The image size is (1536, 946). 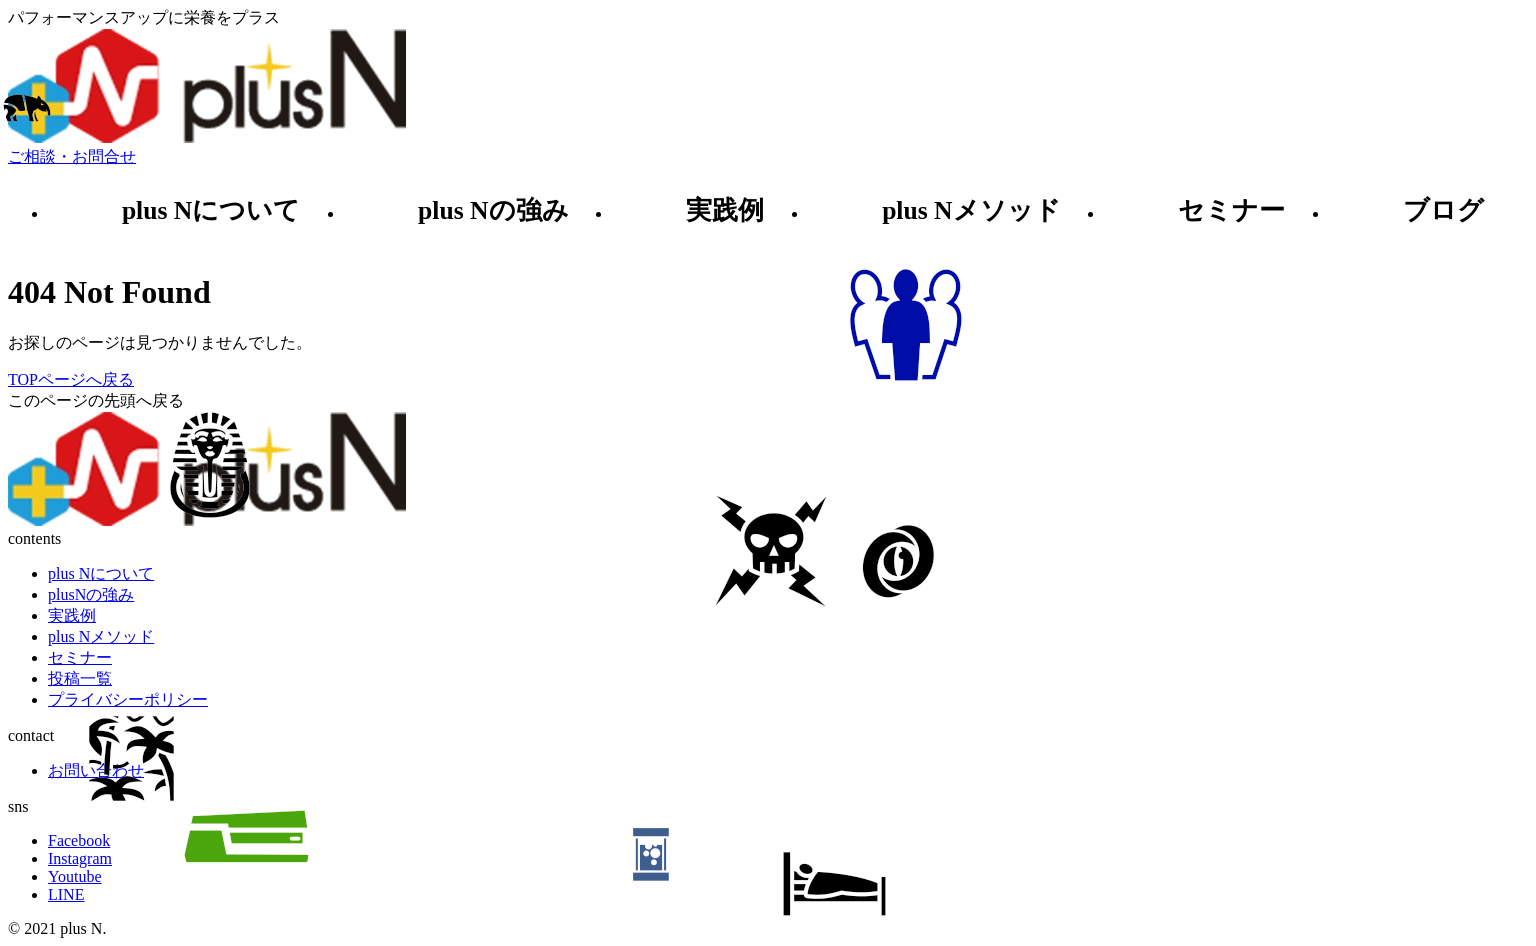 What do you see at coordinates (131, 758) in the screenshot?
I see `select jungle or tropical environment` at bounding box center [131, 758].